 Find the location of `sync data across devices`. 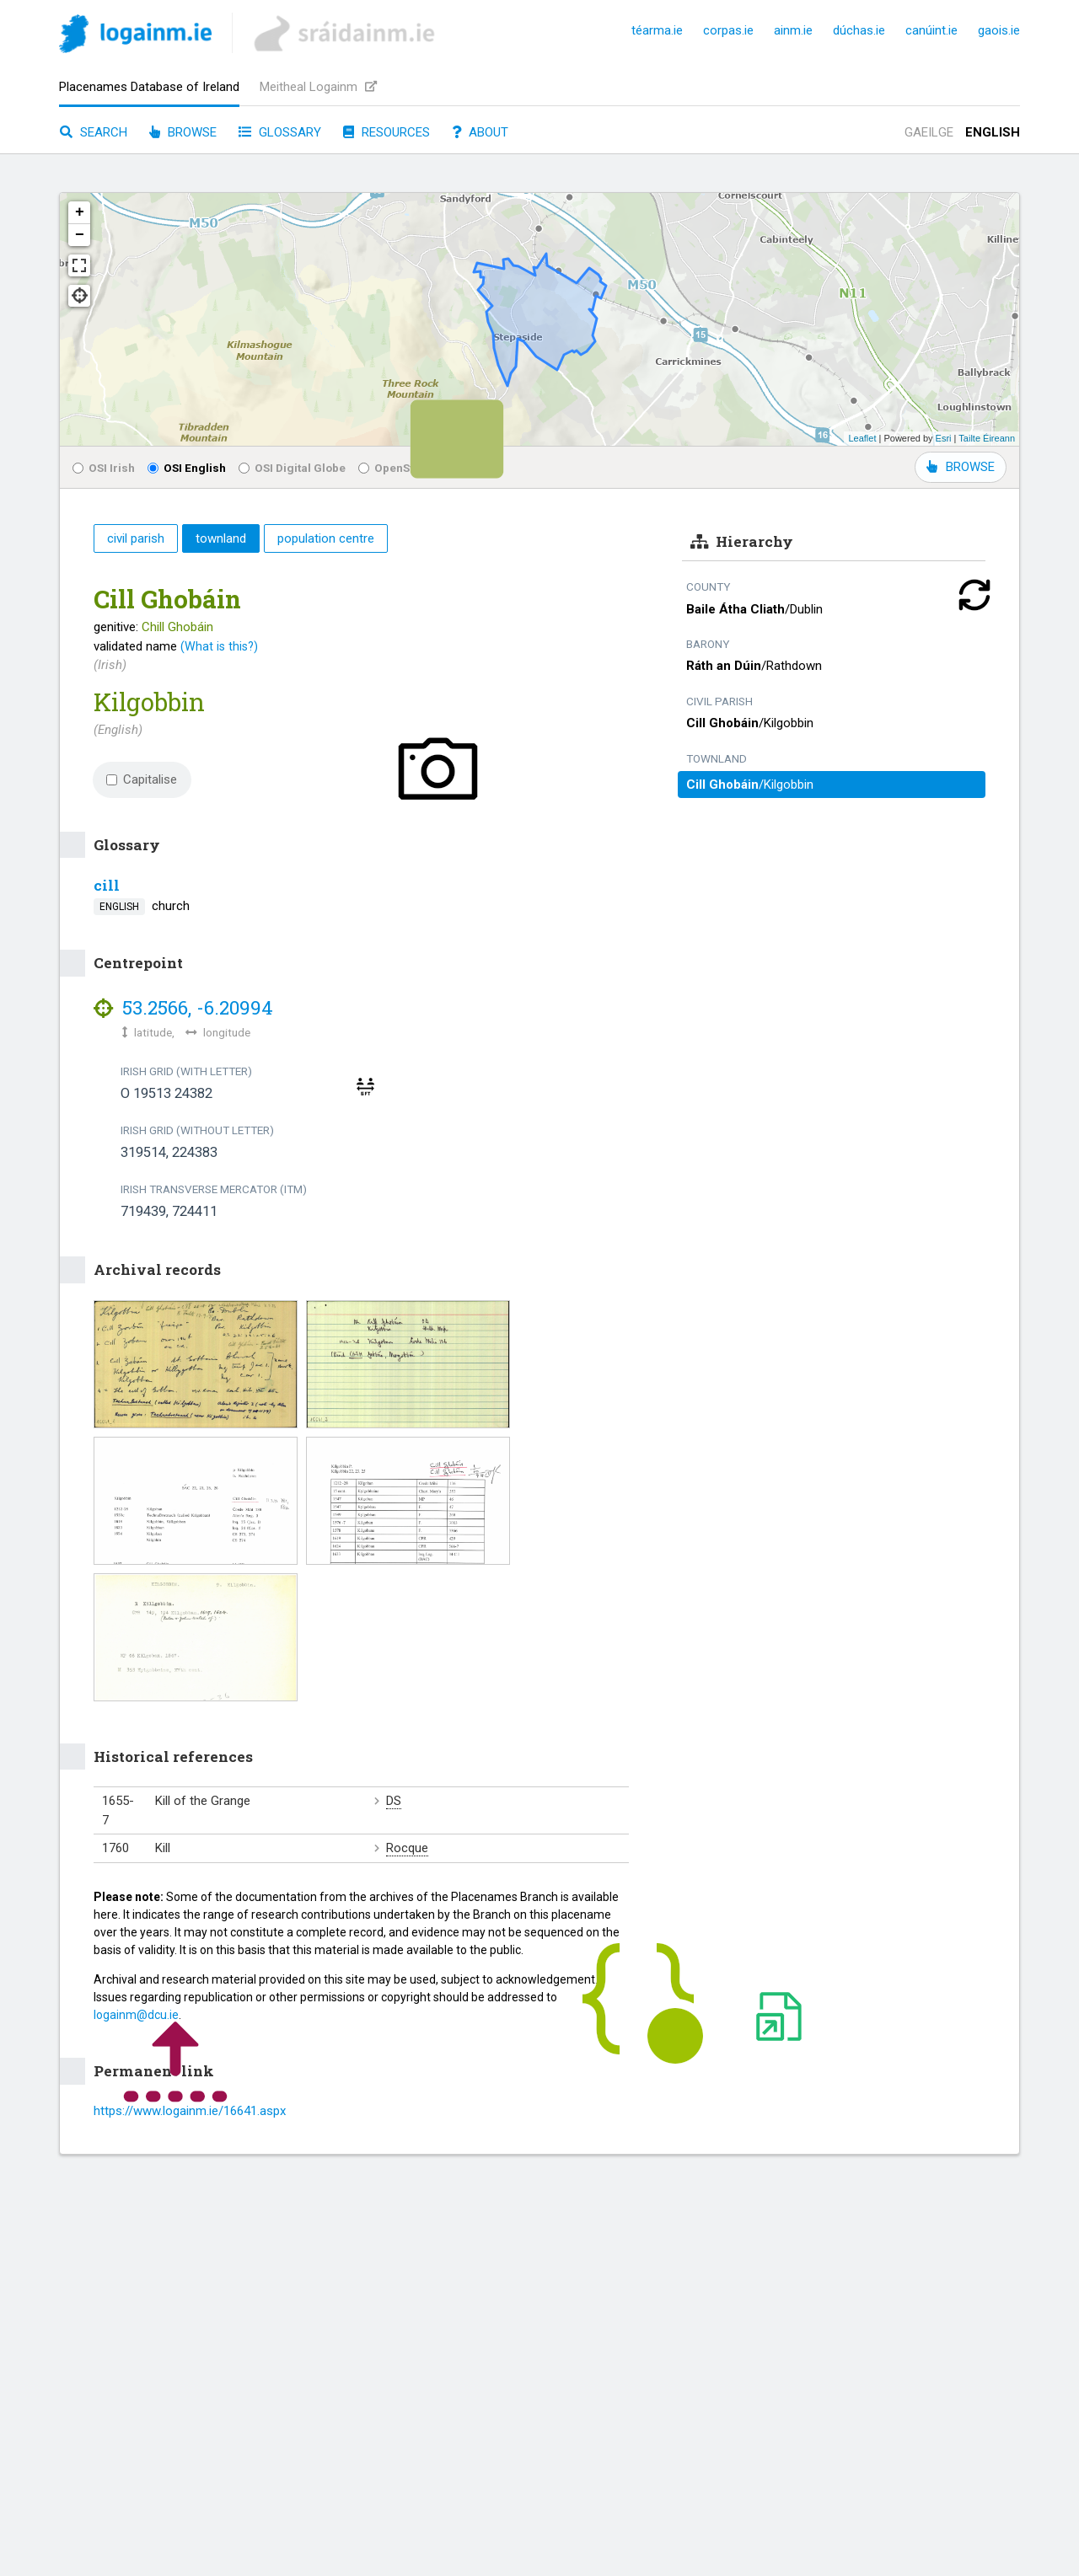

sync data across devices is located at coordinates (974, 595).